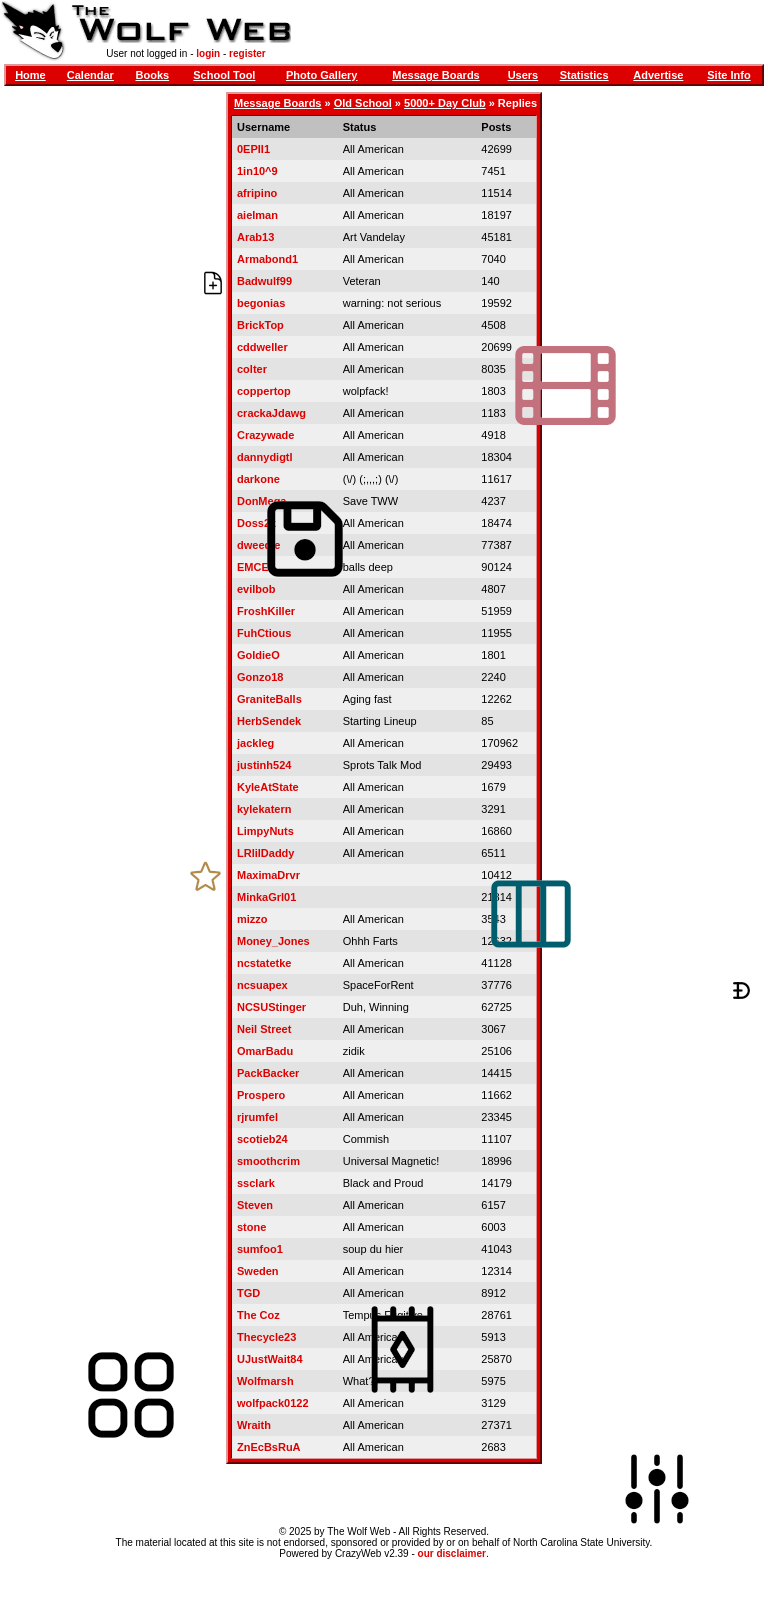 The height and width of the screenshot is (1608, 768). What do you see at coordinates (531, 914) in the screenshot?
I see `switch to column view layout` at bounding box center [531, 914].